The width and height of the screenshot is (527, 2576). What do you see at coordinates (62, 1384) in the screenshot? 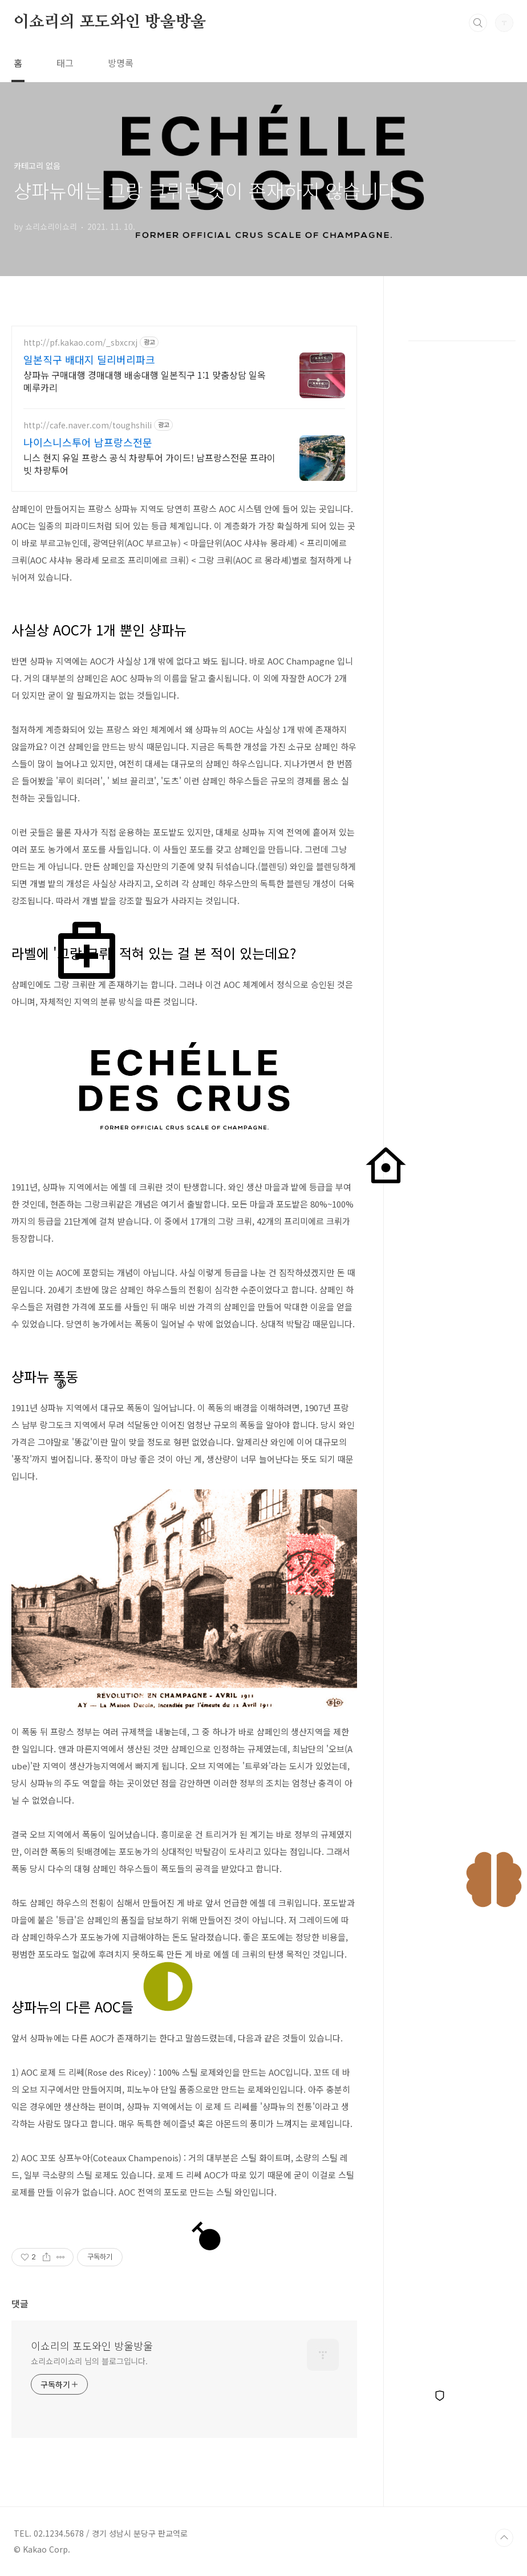
I see `view your coin balance or currency` at bounding box center [62, 1384].